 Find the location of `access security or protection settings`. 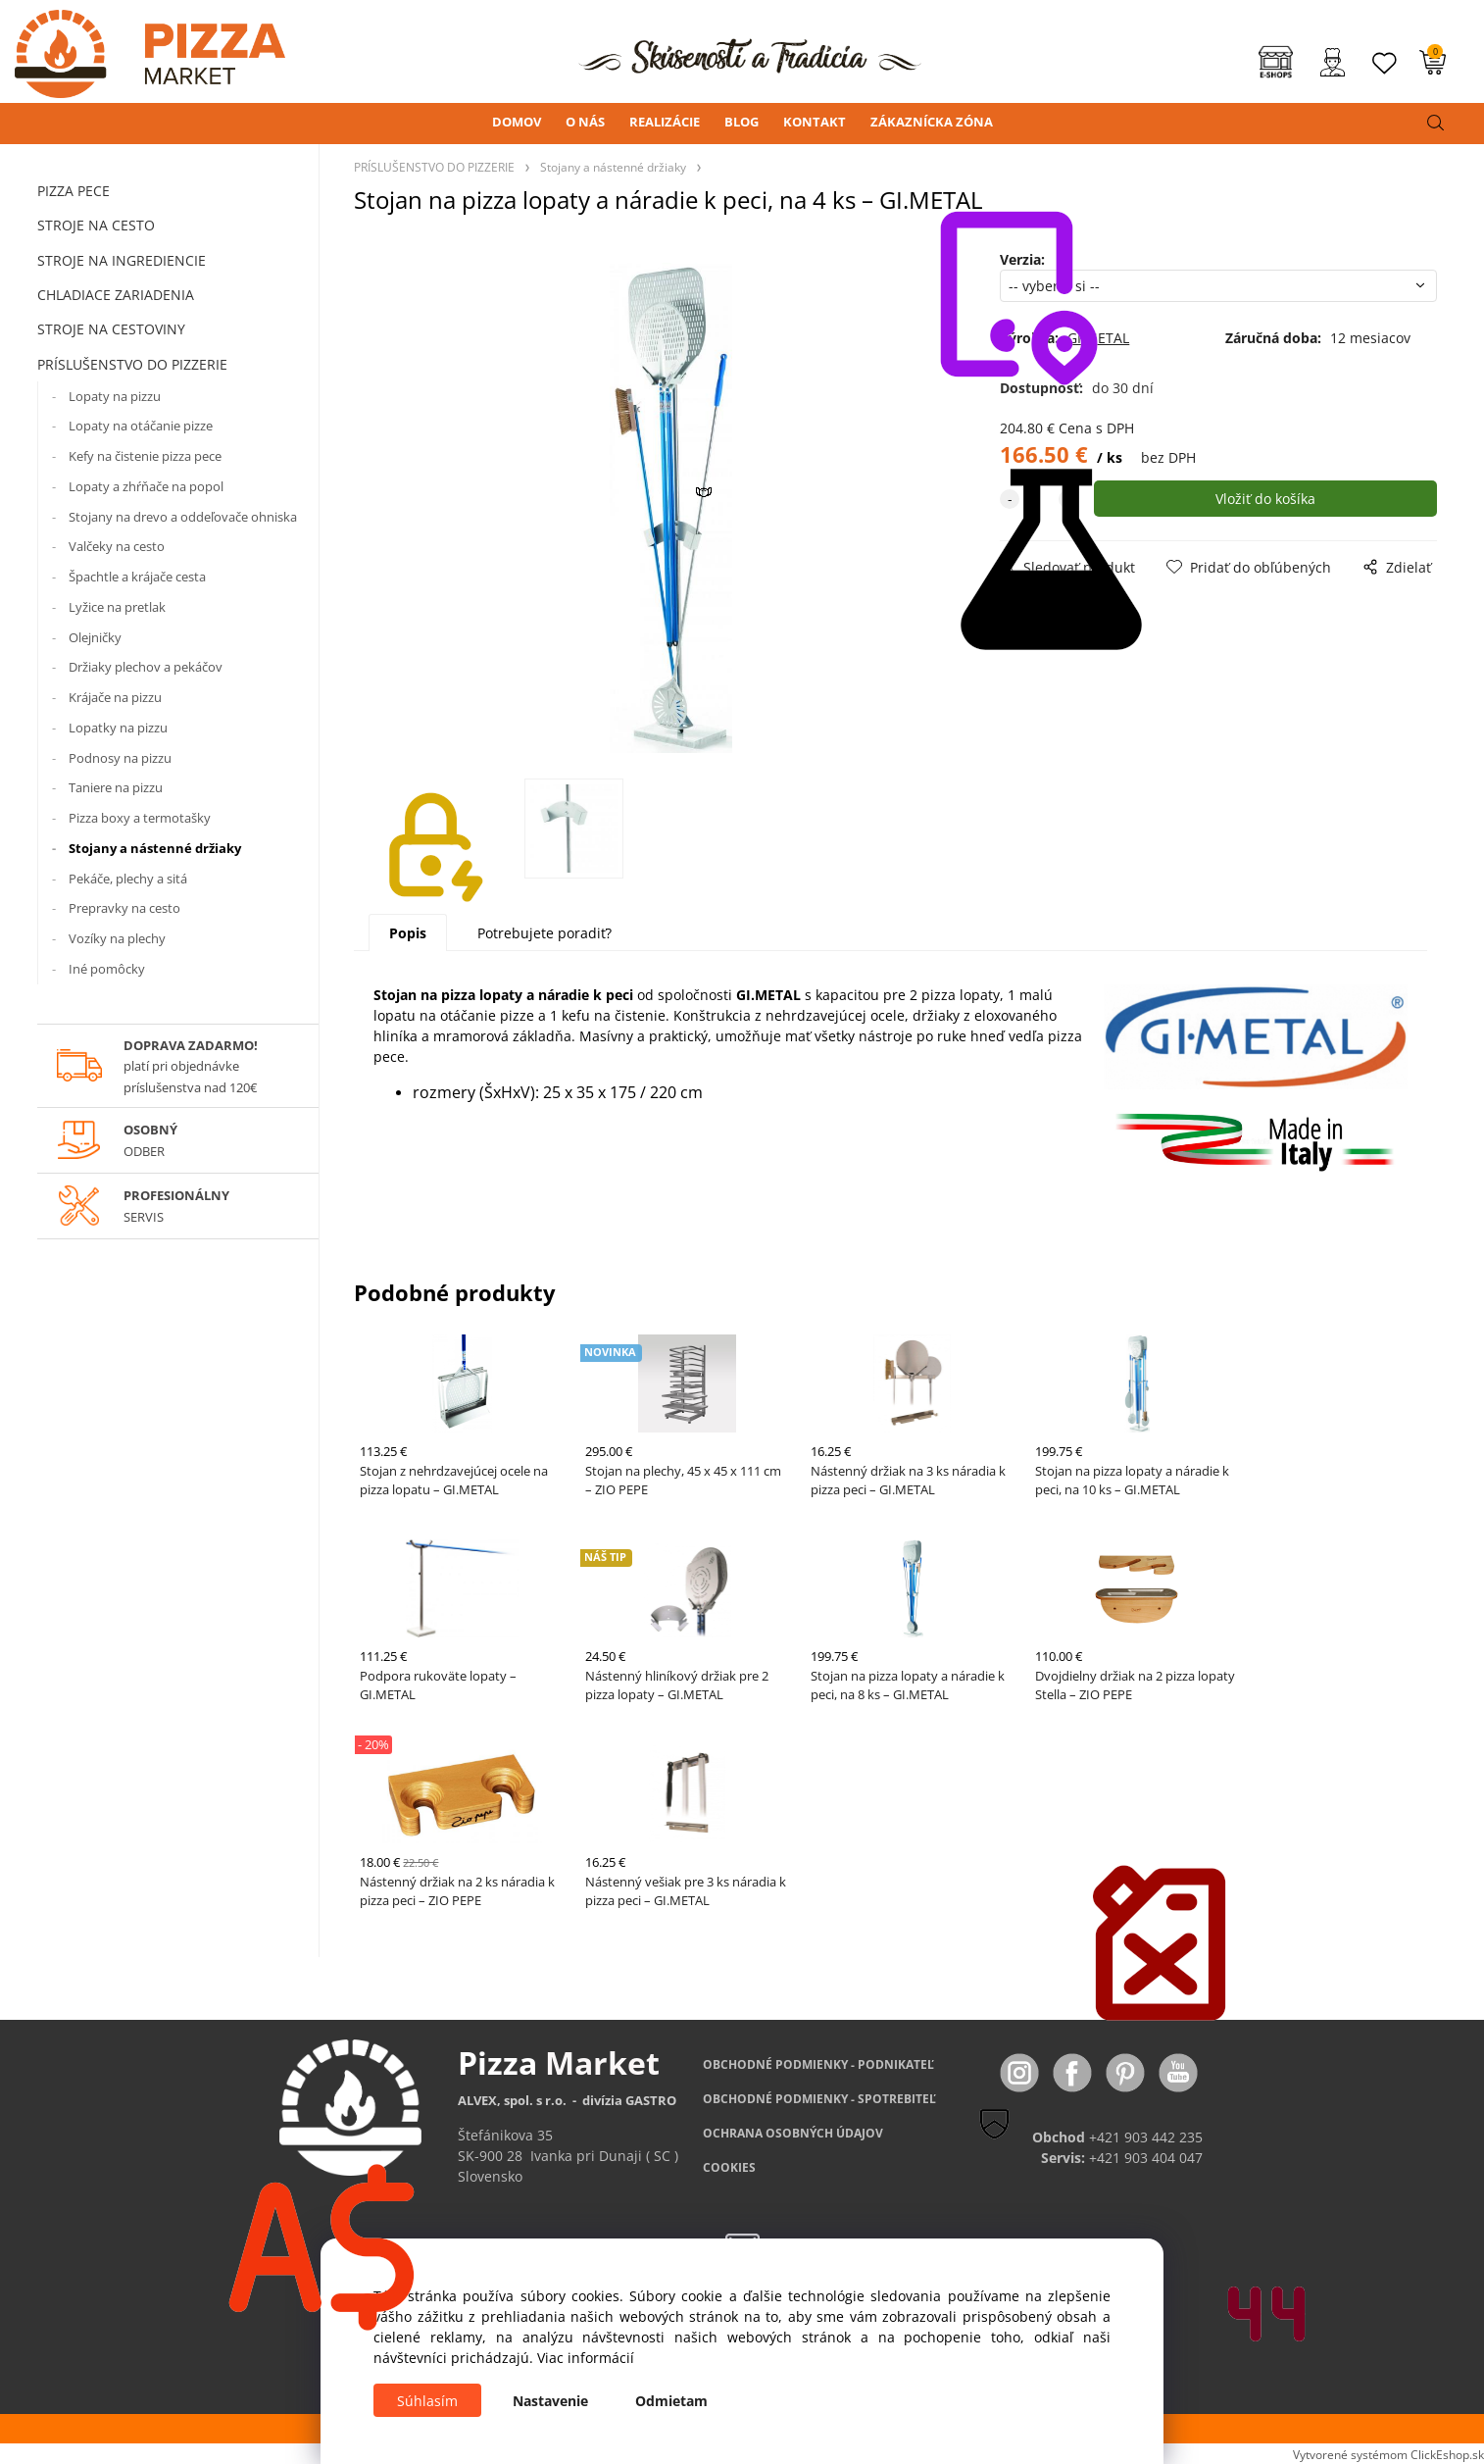

access security or protection settings is located at coordinates (994, 2122).